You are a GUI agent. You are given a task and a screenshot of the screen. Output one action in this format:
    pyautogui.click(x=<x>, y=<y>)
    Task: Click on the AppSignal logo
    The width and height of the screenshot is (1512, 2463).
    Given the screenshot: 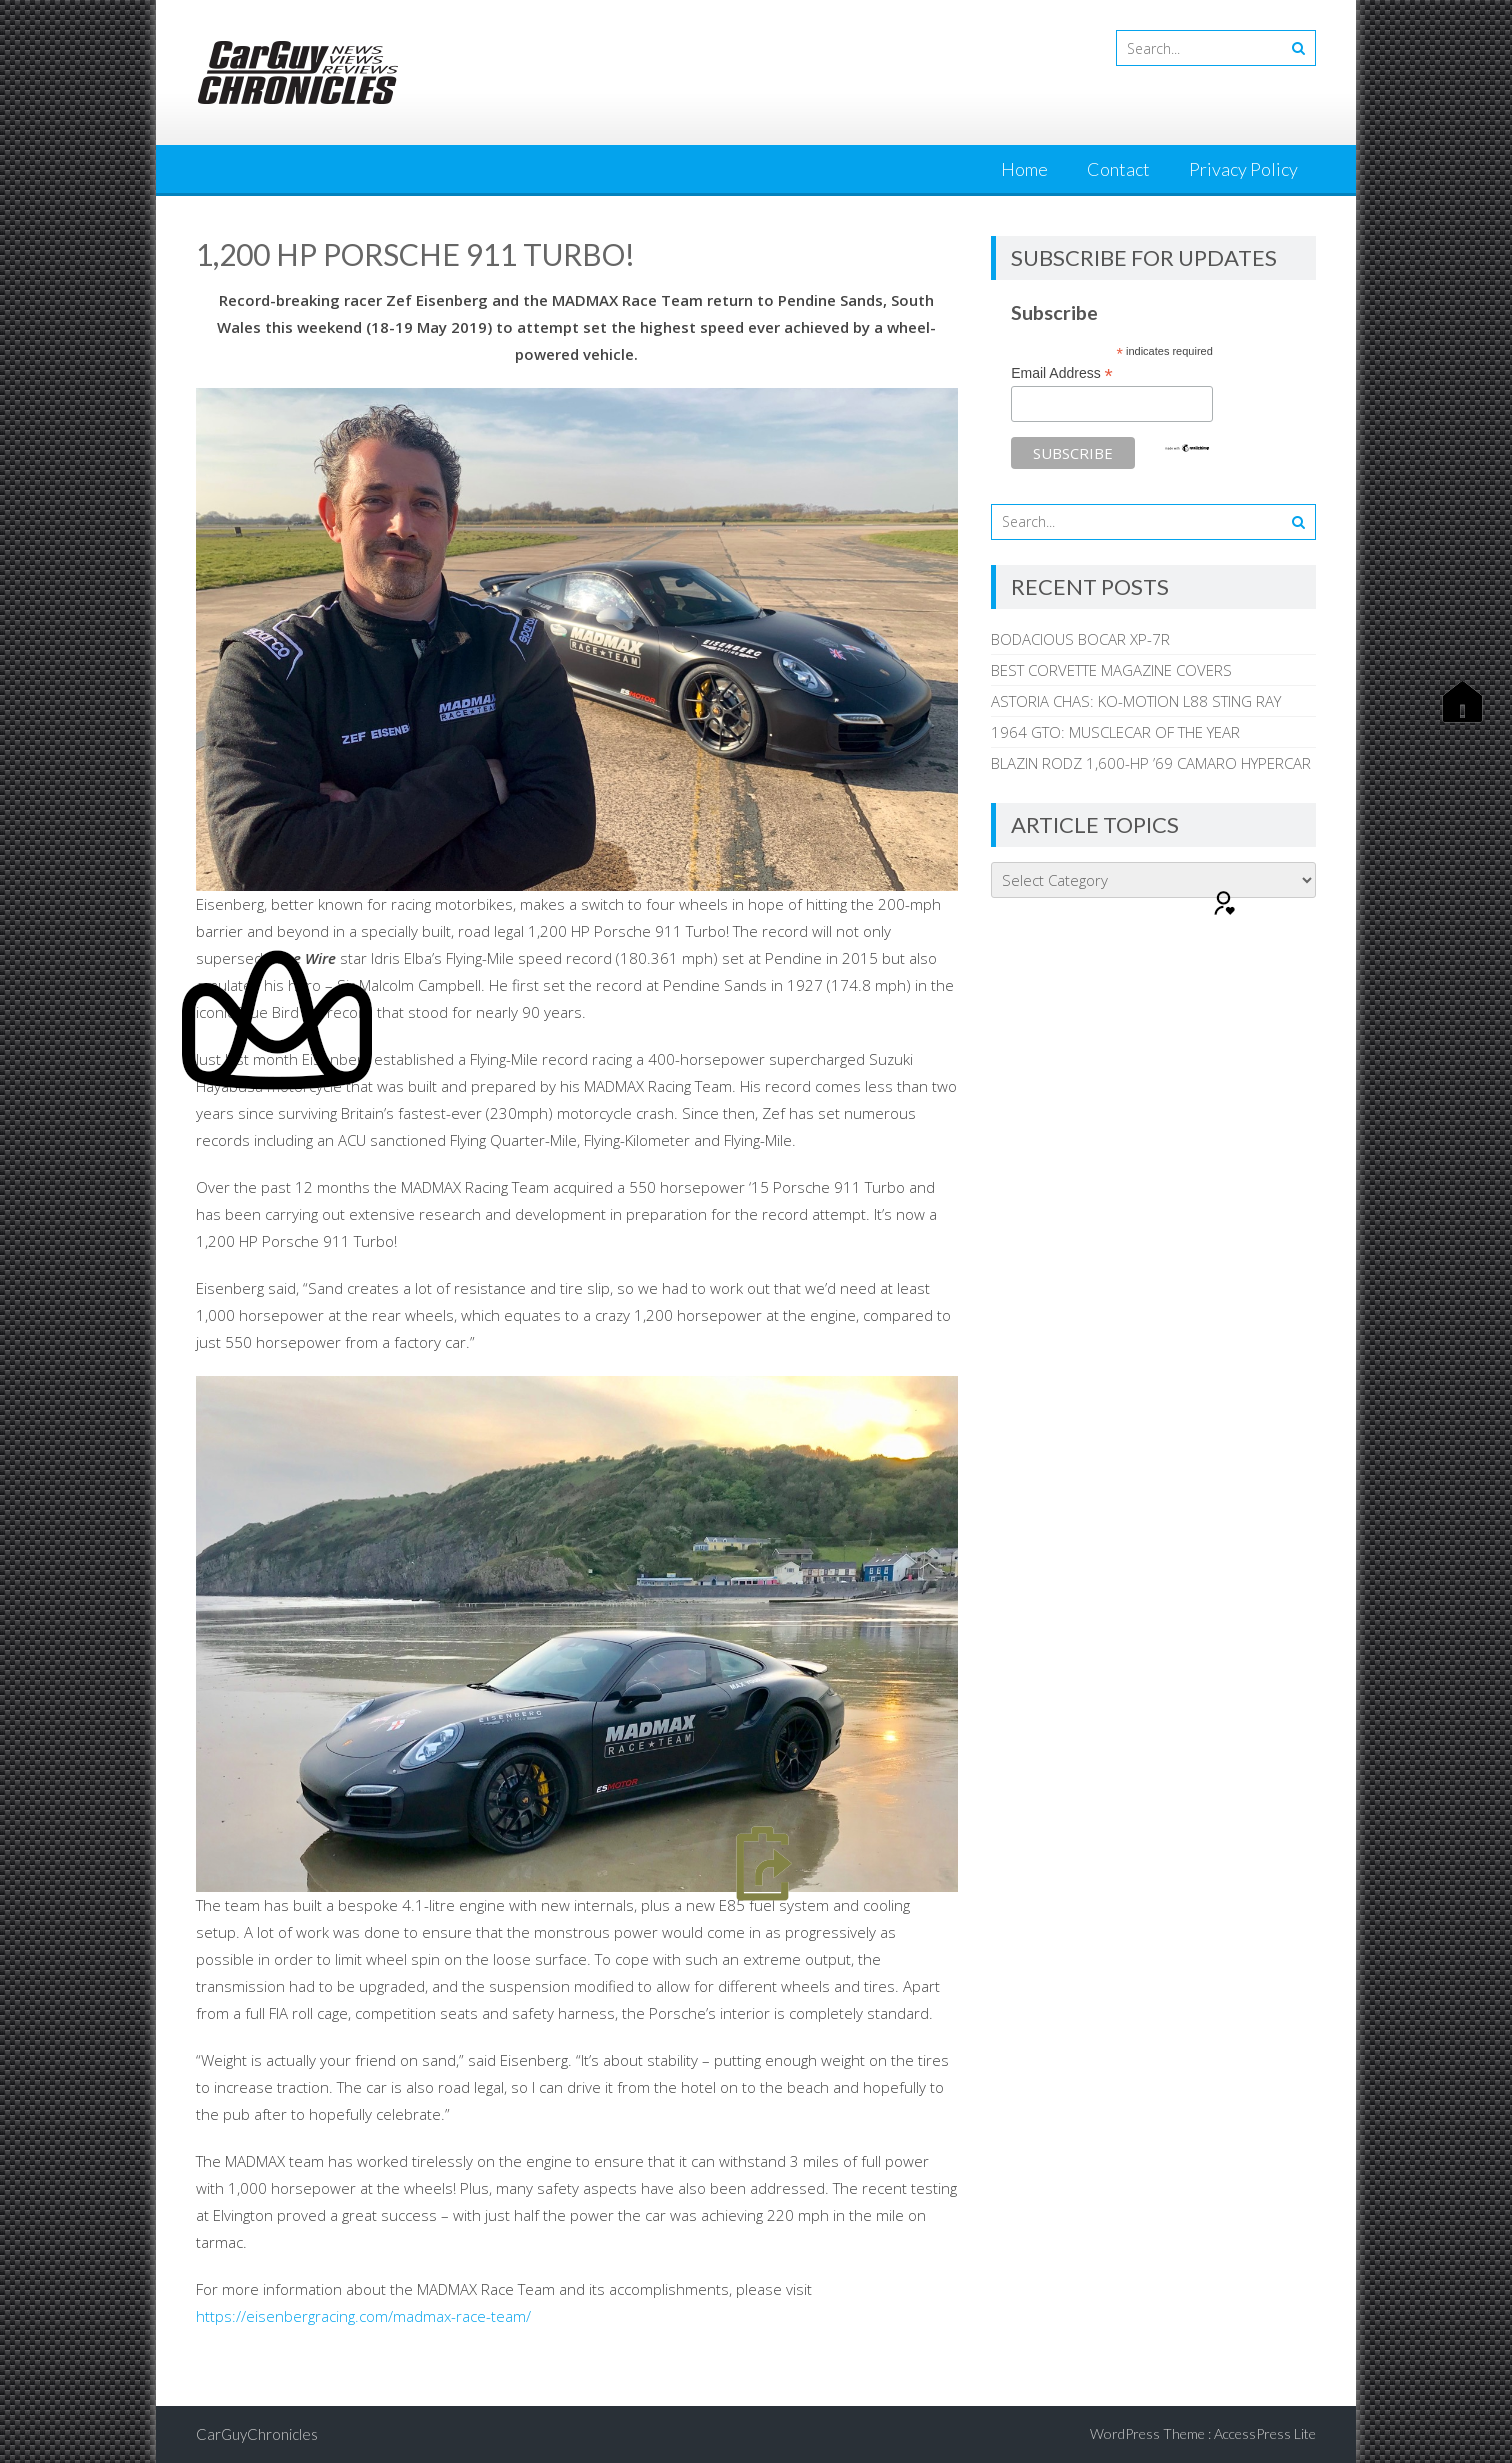 What is the action you would take?
    pyautogui.click(x=277, y=1020)
    